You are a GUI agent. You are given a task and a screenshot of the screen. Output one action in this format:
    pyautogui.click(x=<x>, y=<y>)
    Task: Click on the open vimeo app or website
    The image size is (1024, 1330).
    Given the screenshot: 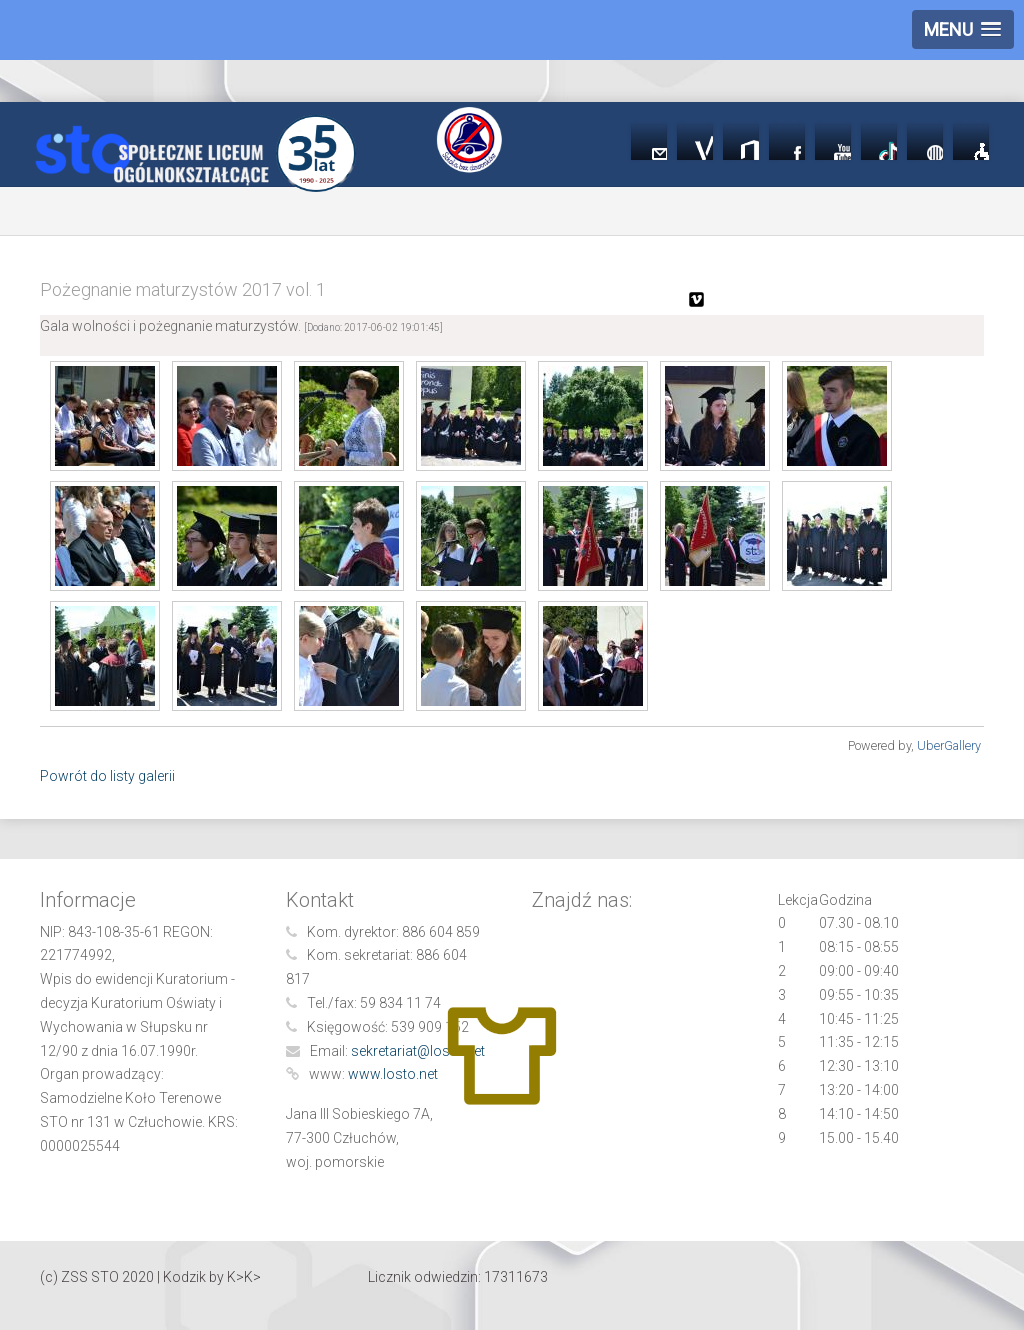 What is the action you would take?
    pyautogui.click(x=696, y=299)
    